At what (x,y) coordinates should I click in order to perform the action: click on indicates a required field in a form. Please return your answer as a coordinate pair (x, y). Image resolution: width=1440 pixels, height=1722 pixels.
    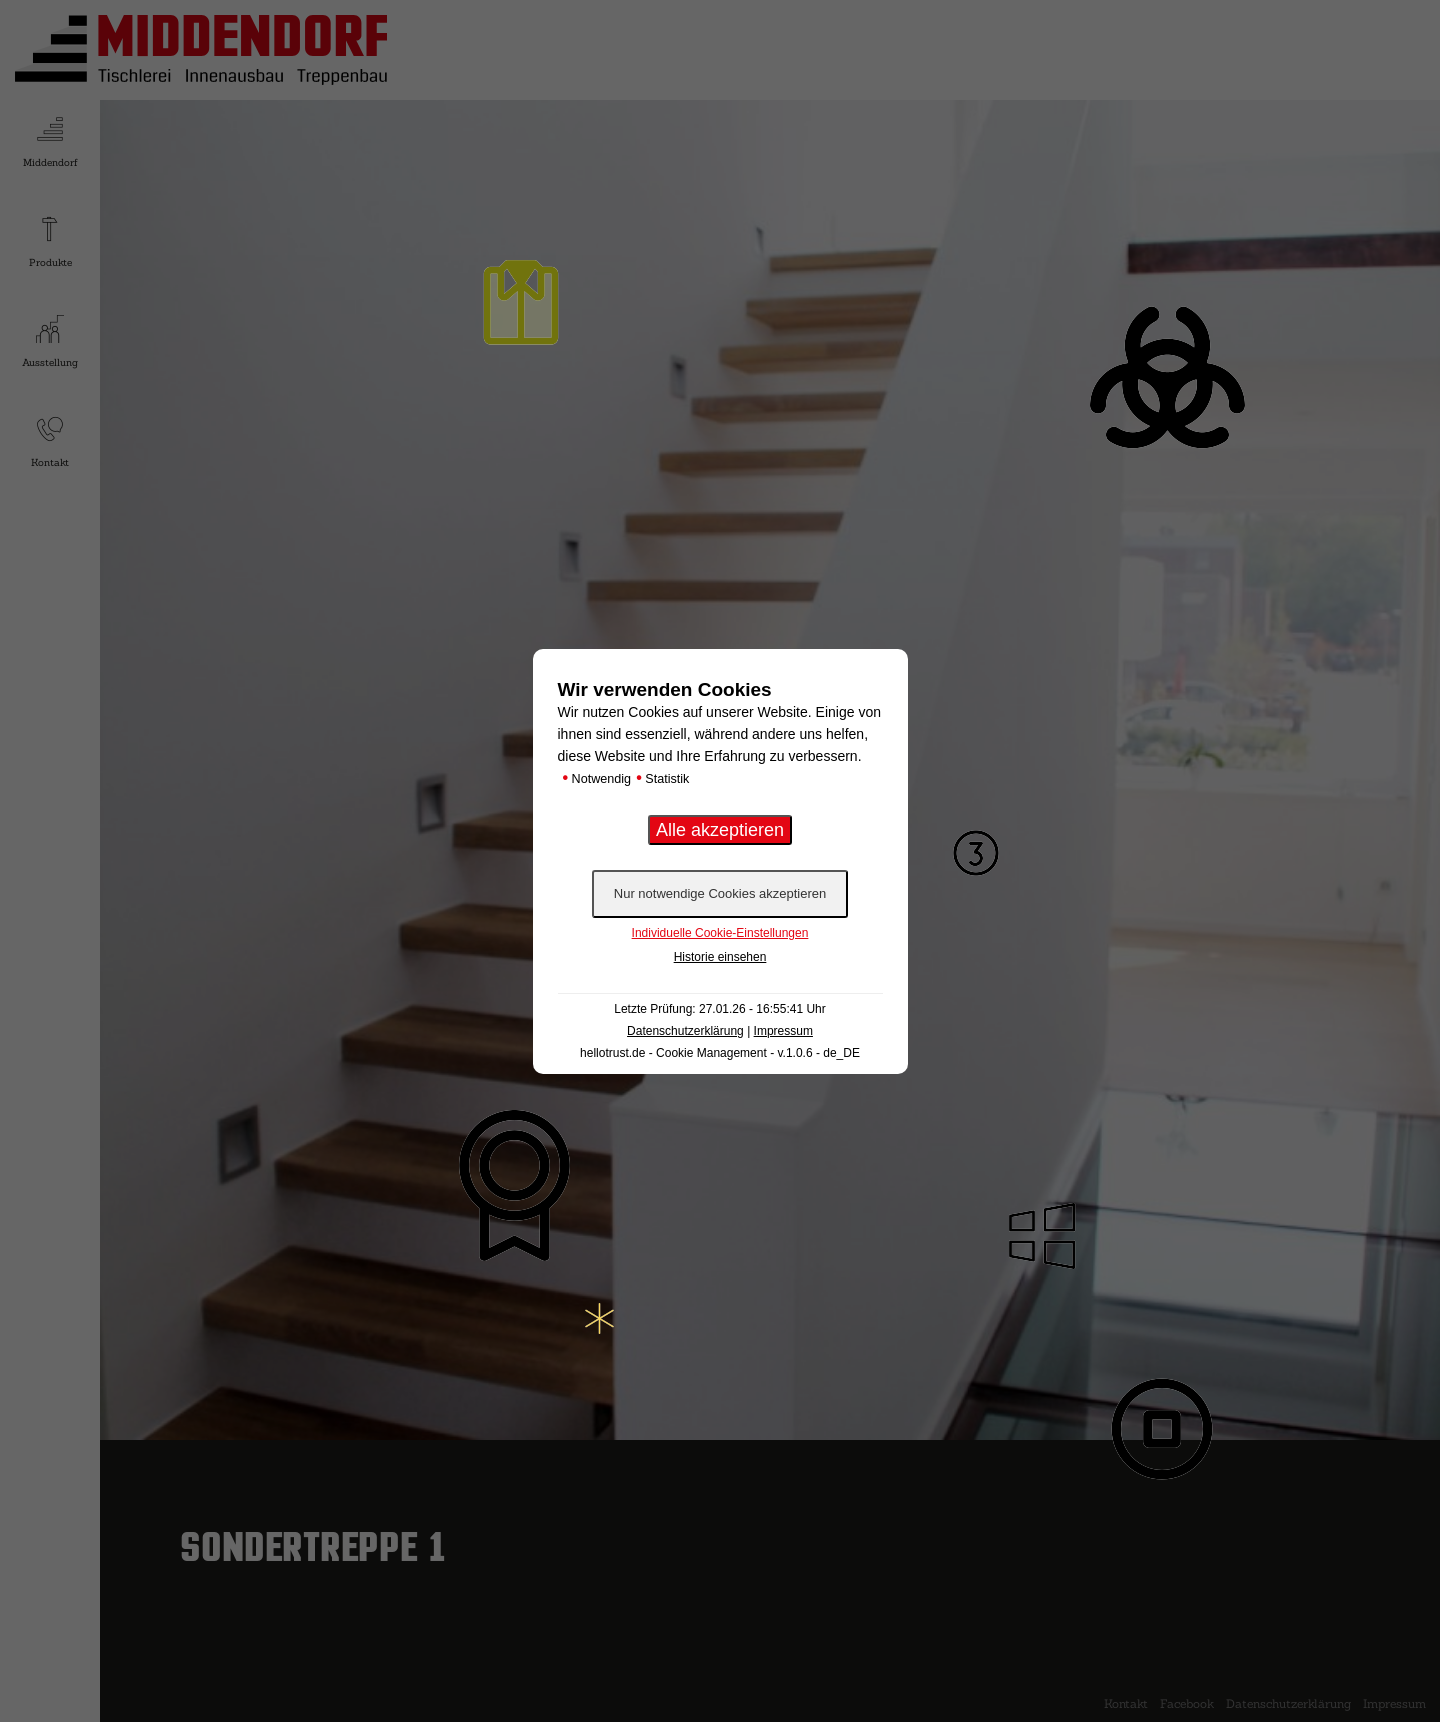
    Looking at the image, I should click on (599, 1318).